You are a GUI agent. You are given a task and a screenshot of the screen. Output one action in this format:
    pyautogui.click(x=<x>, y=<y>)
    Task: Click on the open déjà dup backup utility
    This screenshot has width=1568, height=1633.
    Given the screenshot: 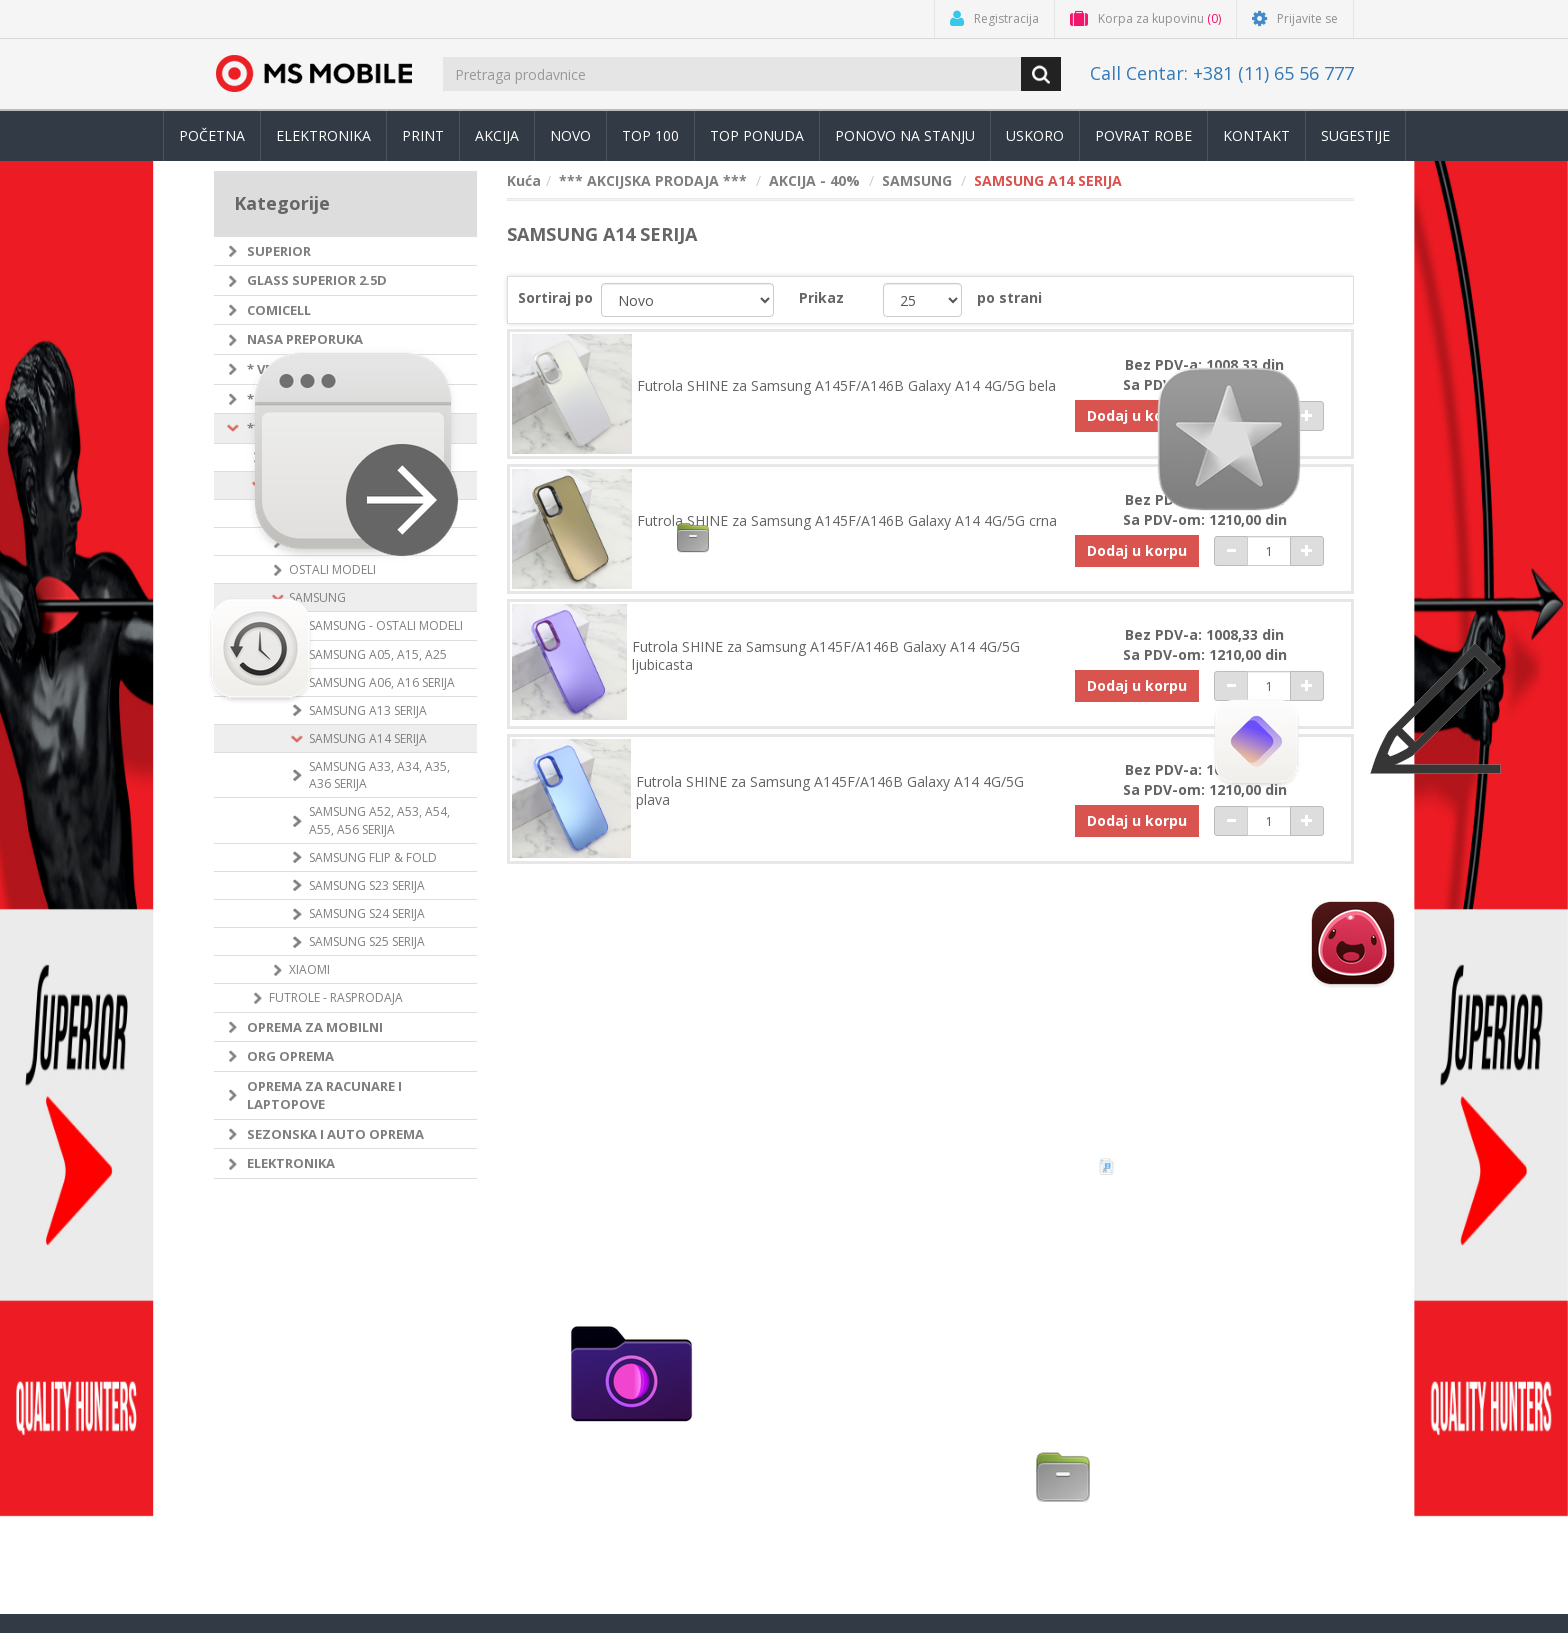 What is the action you would take?
    pyautogui.click(x=260, y=648)
    